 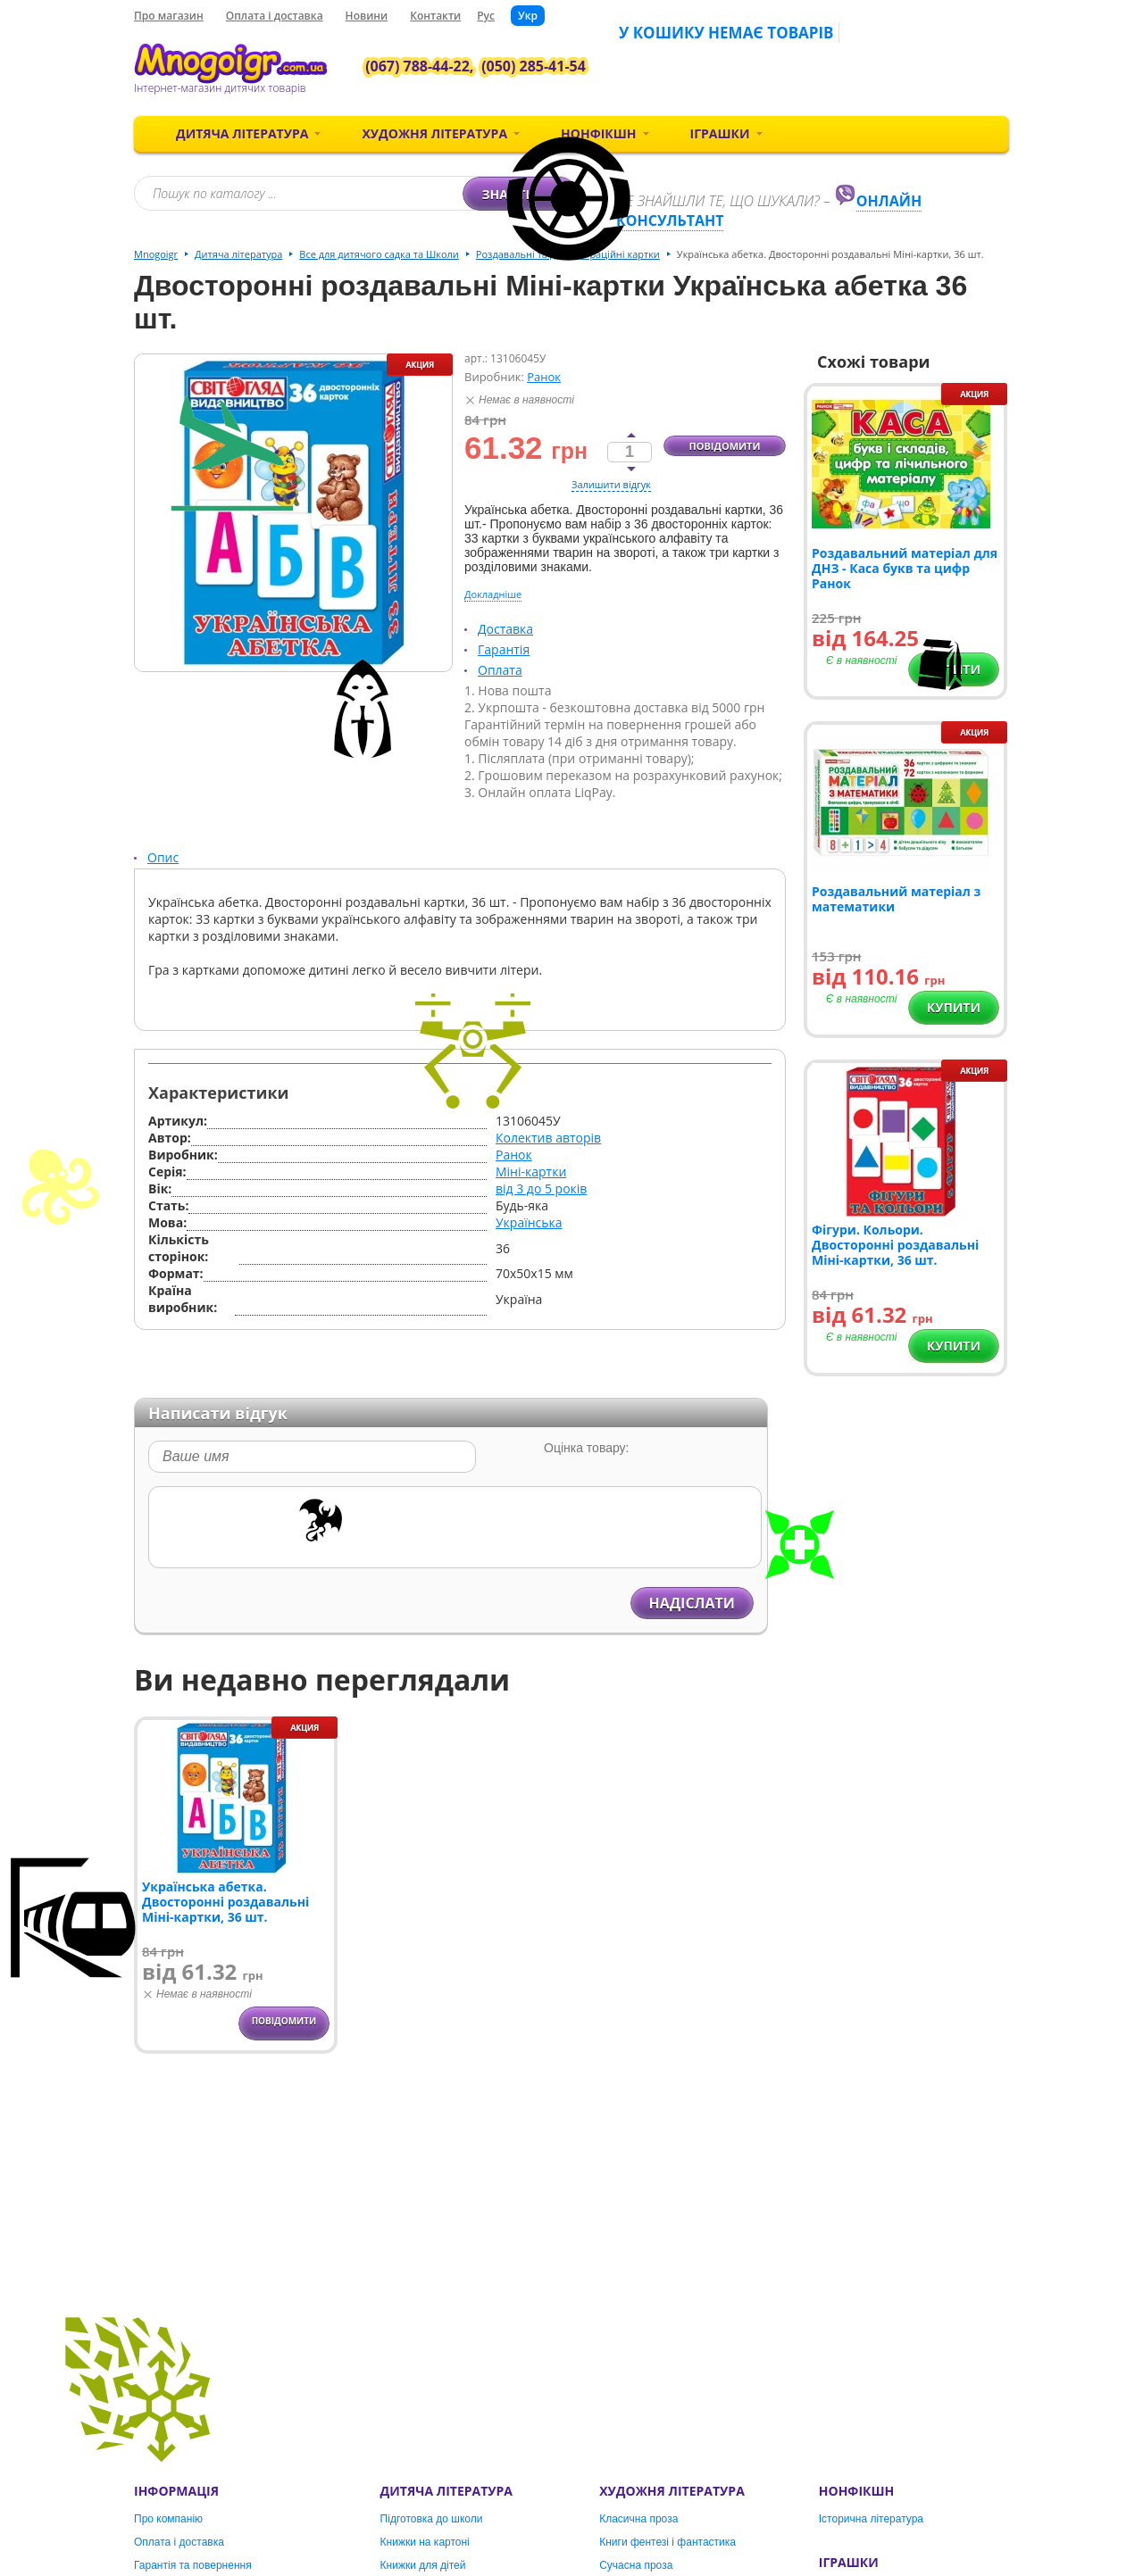 What do you see at coordinates (799, 1544) in the screenshot?
I see `indicates level four or advanced tier achievement` at bounding box center [799, 1544].